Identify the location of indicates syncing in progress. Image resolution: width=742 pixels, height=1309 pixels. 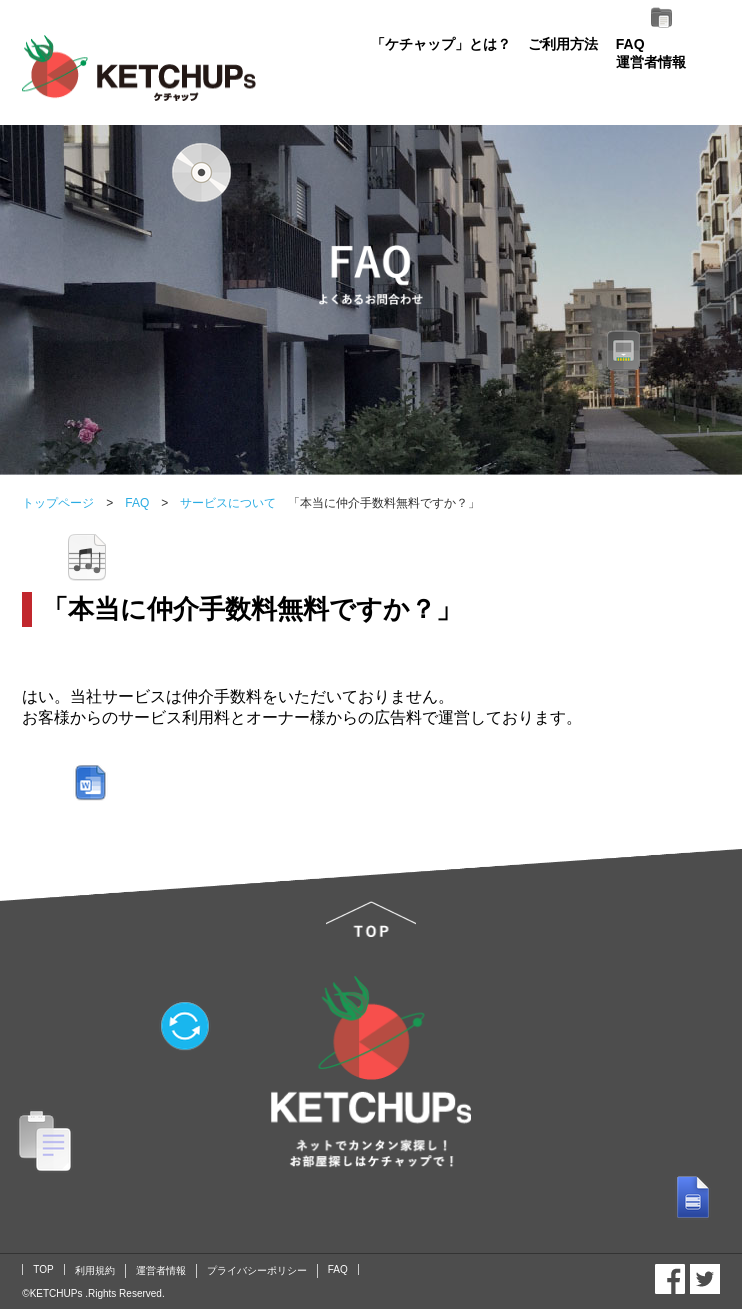
(185, 1026).